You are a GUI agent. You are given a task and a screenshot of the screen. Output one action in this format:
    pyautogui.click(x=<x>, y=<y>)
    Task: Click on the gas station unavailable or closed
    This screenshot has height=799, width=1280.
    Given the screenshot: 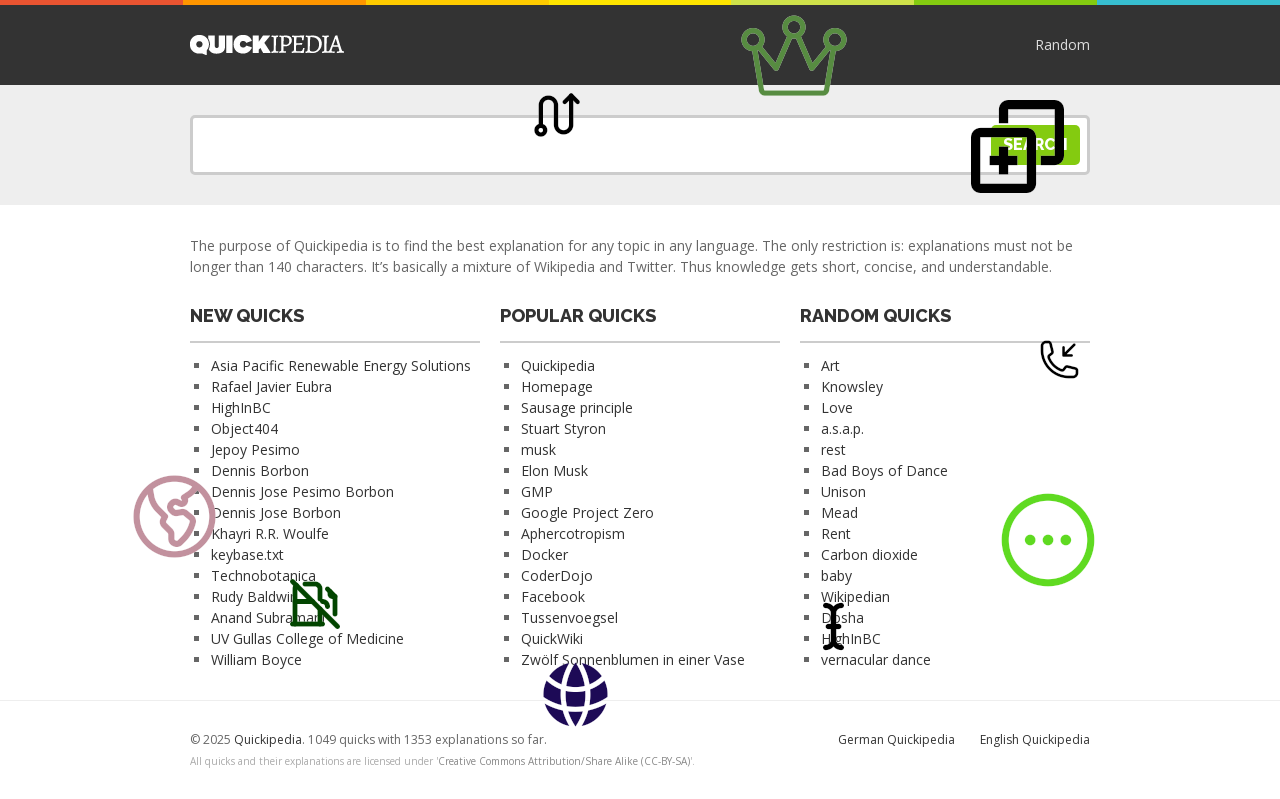 What is the action you would take?
    pyautogui.click(x=315, y=604)
    